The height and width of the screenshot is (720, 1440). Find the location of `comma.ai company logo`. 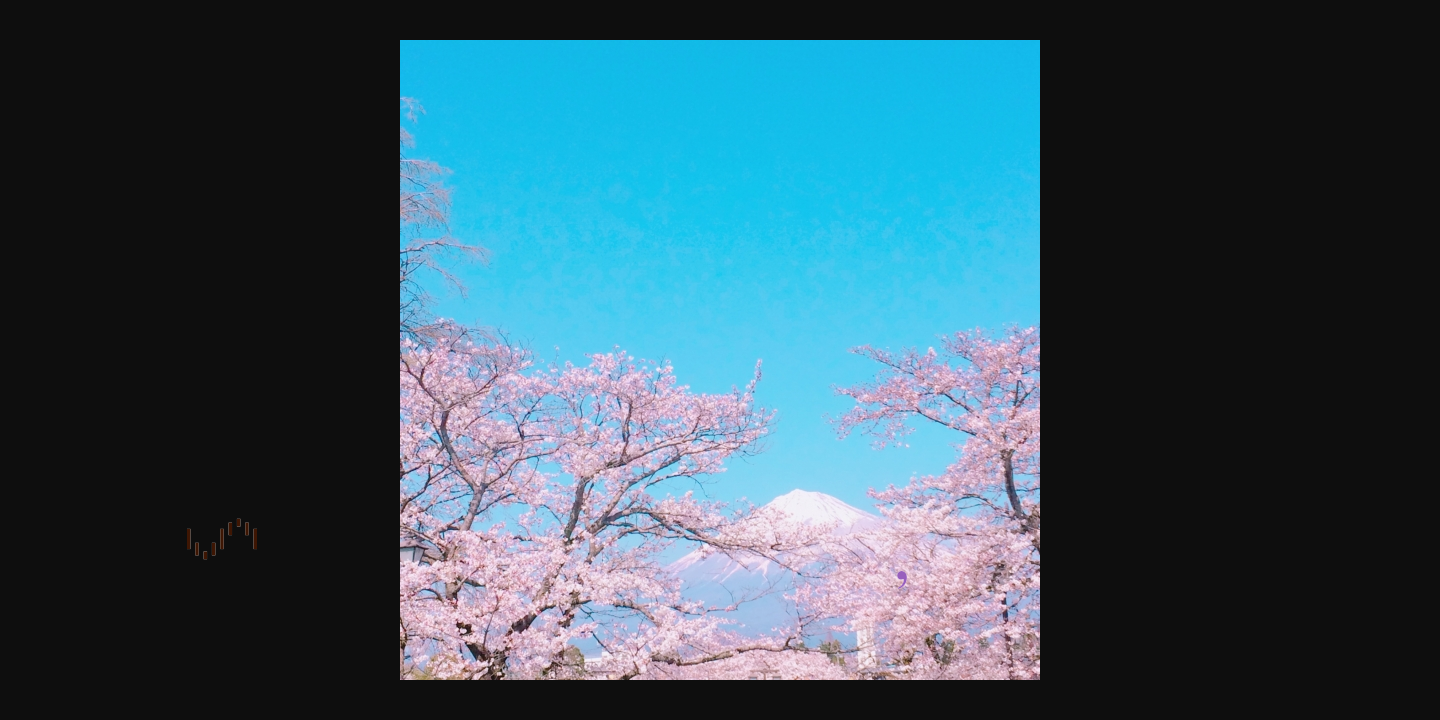

comma.ai company logo is located at coordinates (902, 580).